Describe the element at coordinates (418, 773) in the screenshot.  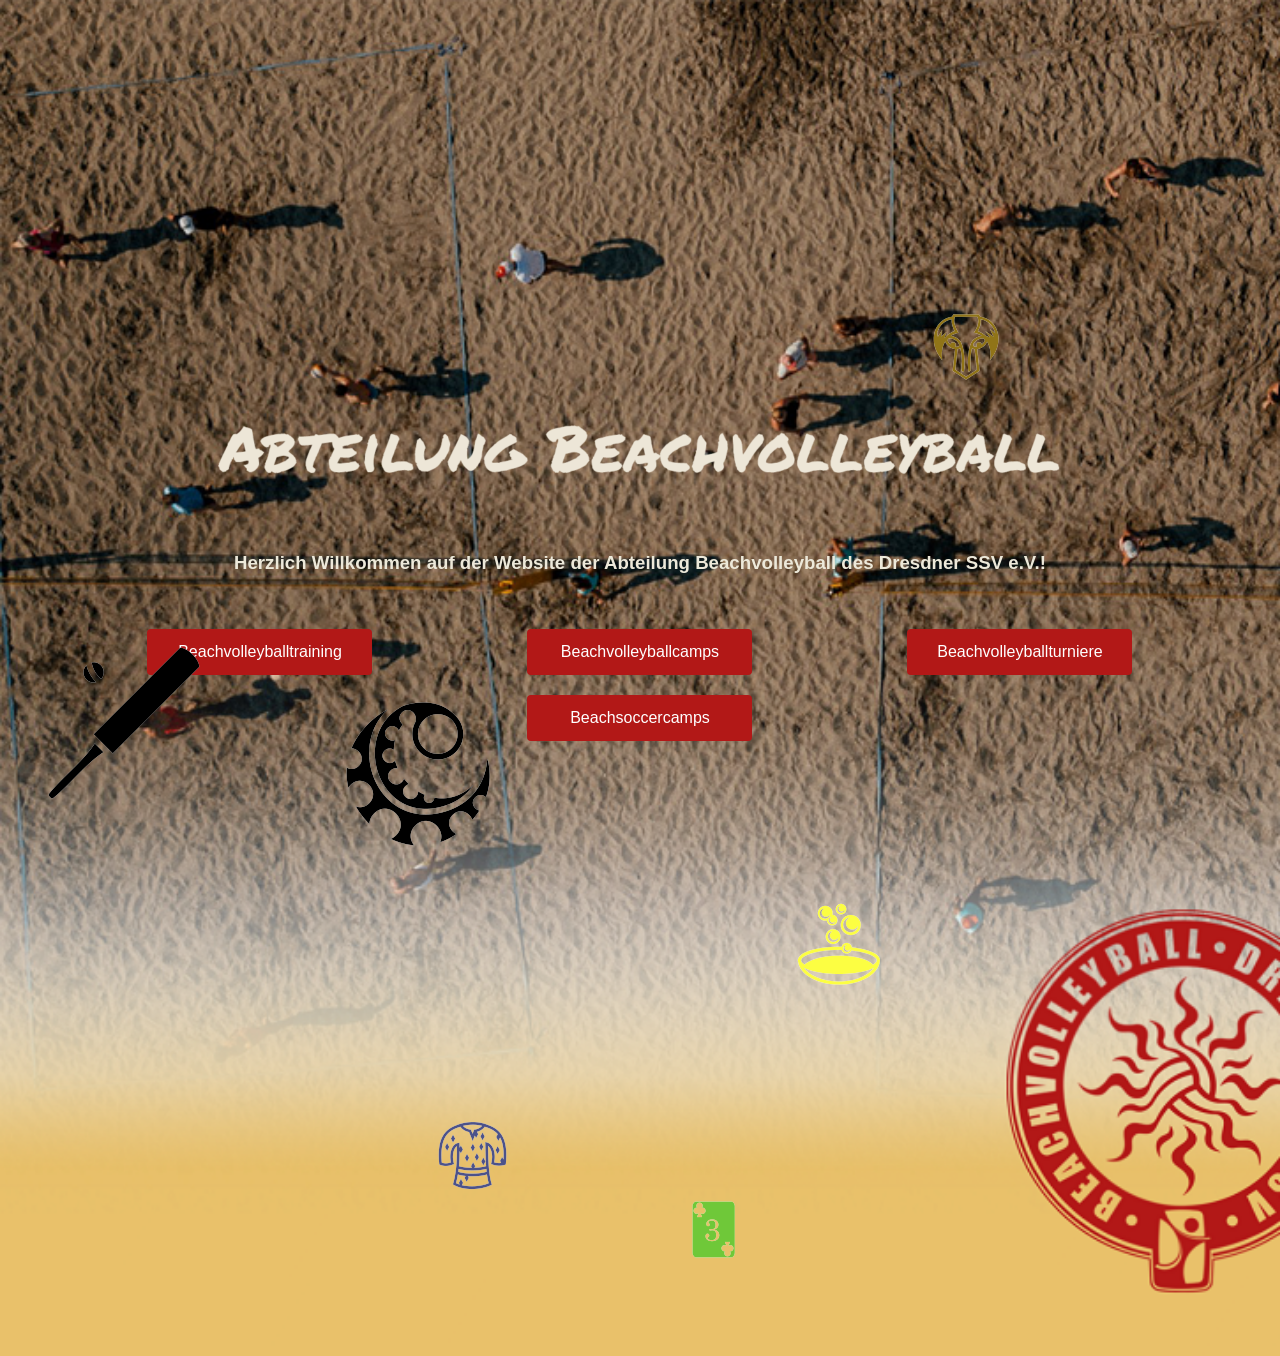
I see `select crescent blade weapon in game inventory` at that location.